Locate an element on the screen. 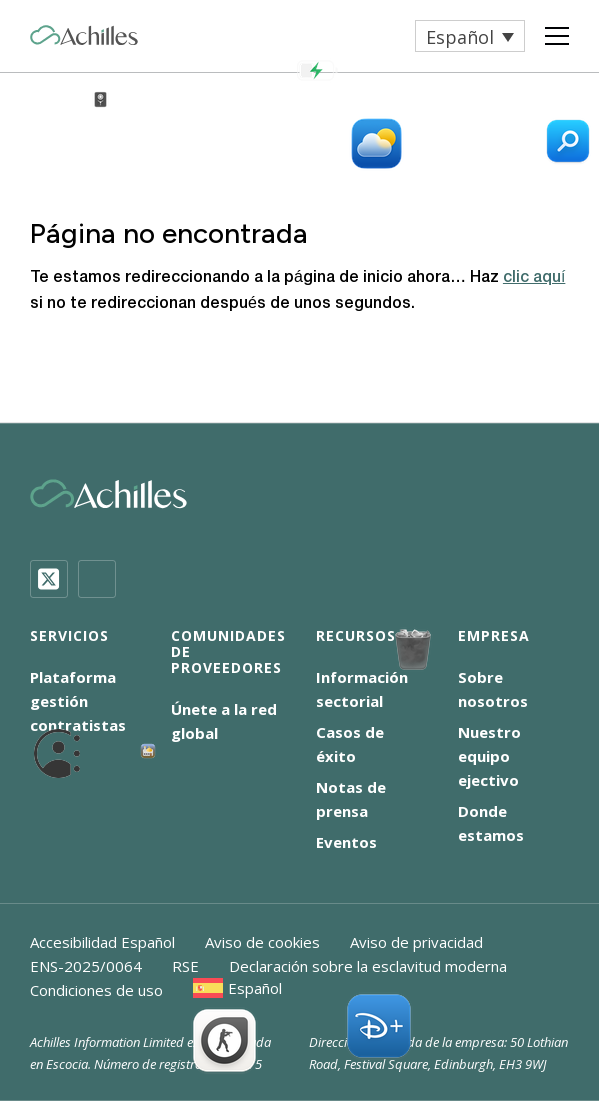 This screenshot has width=599, height=1101. open the Disney+ streaming app is located at coordinates (379, 1026).